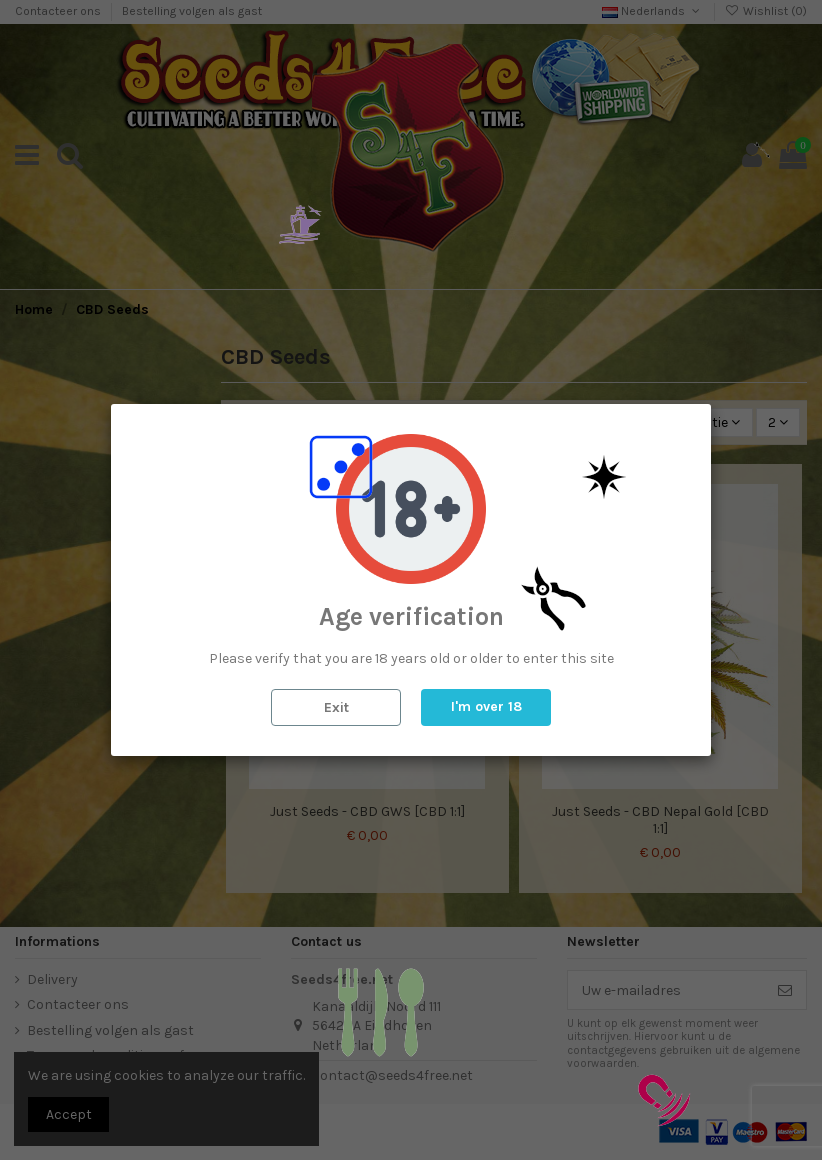  What do you see at coordinates (341, 467) in the screenshot?
I see `roll dice or randomize selection` at bounding box center [341, 467].